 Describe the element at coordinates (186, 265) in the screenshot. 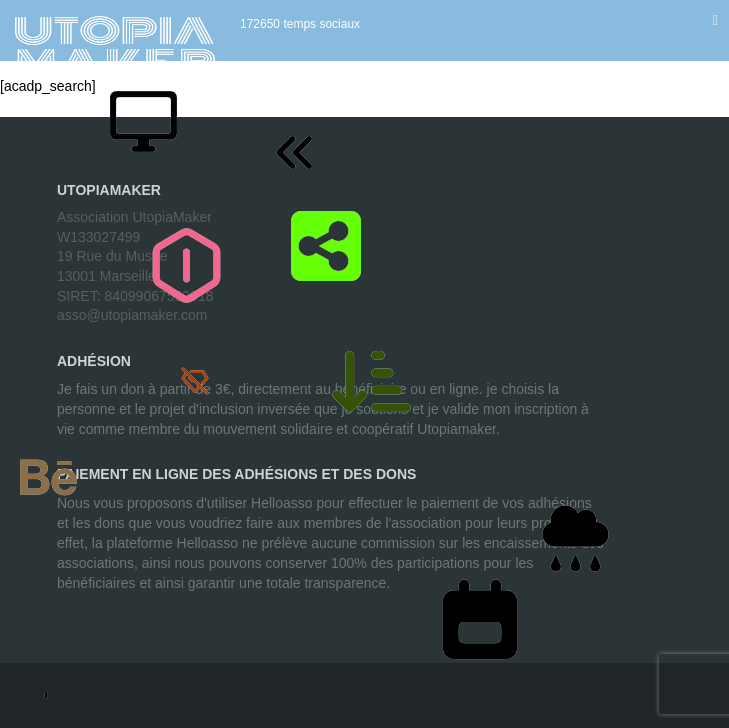

I see `access information or details` at that location.